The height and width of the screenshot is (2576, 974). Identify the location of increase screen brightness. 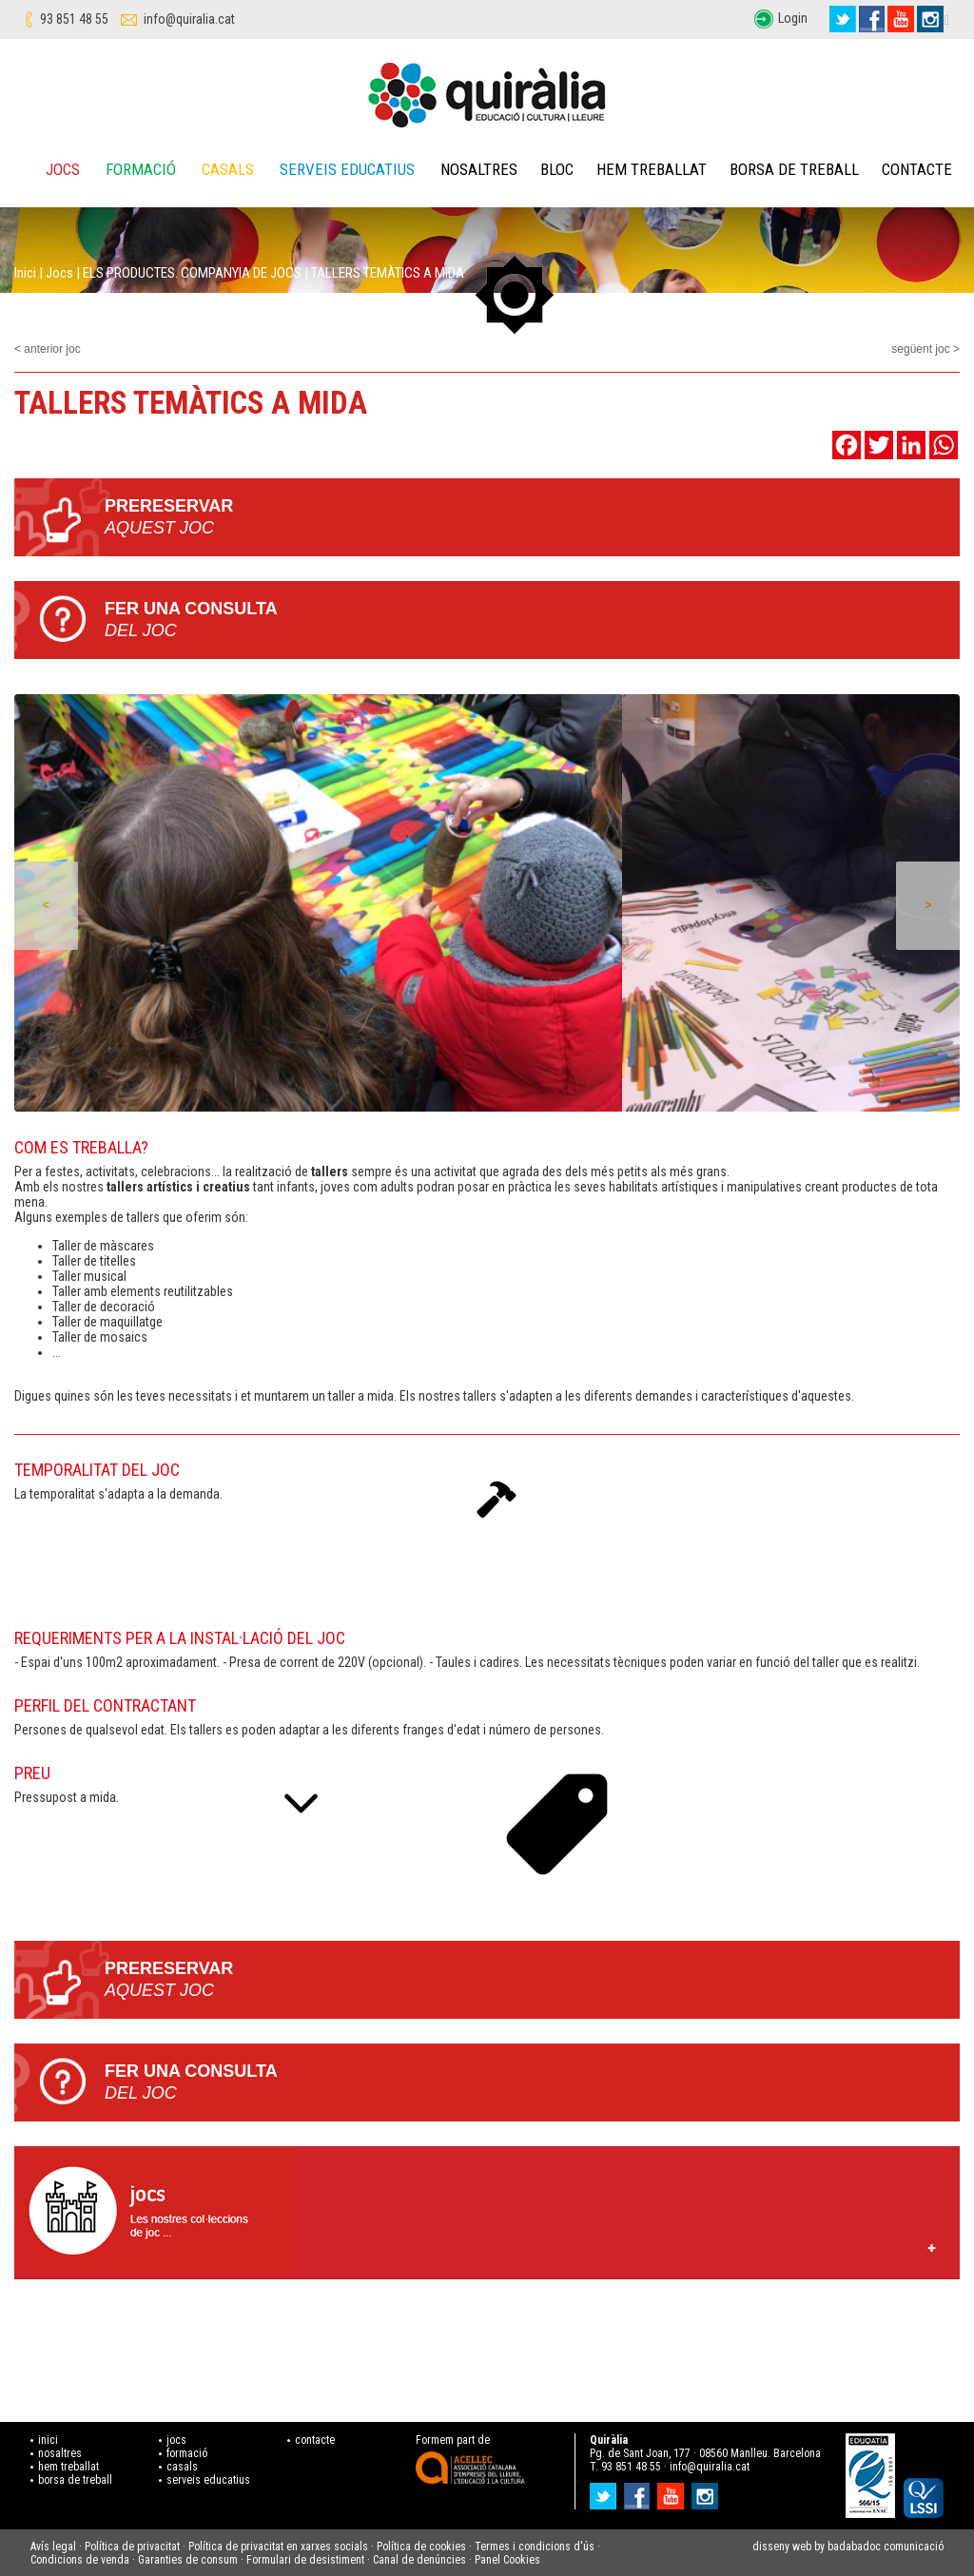
(515, 295).